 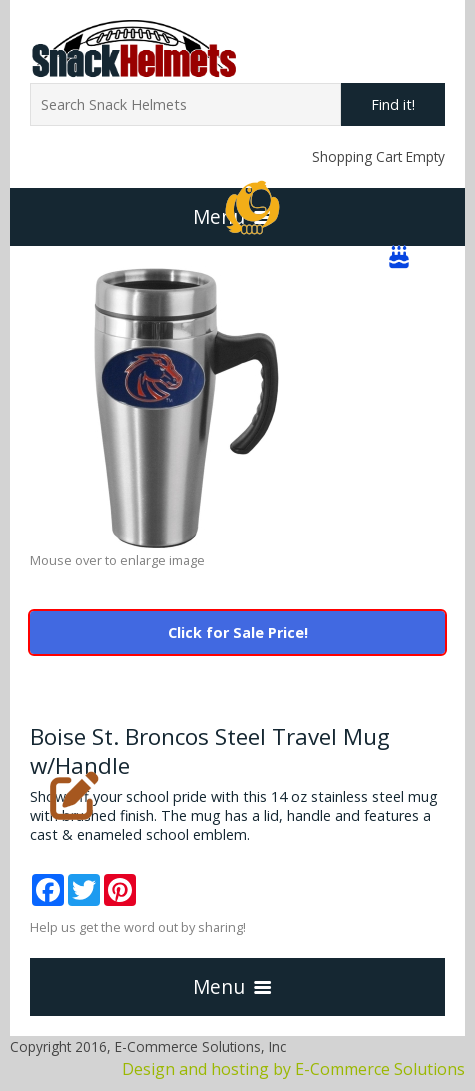 I want to click on view birthday or celebration reminders, so click(x=399, y=257).